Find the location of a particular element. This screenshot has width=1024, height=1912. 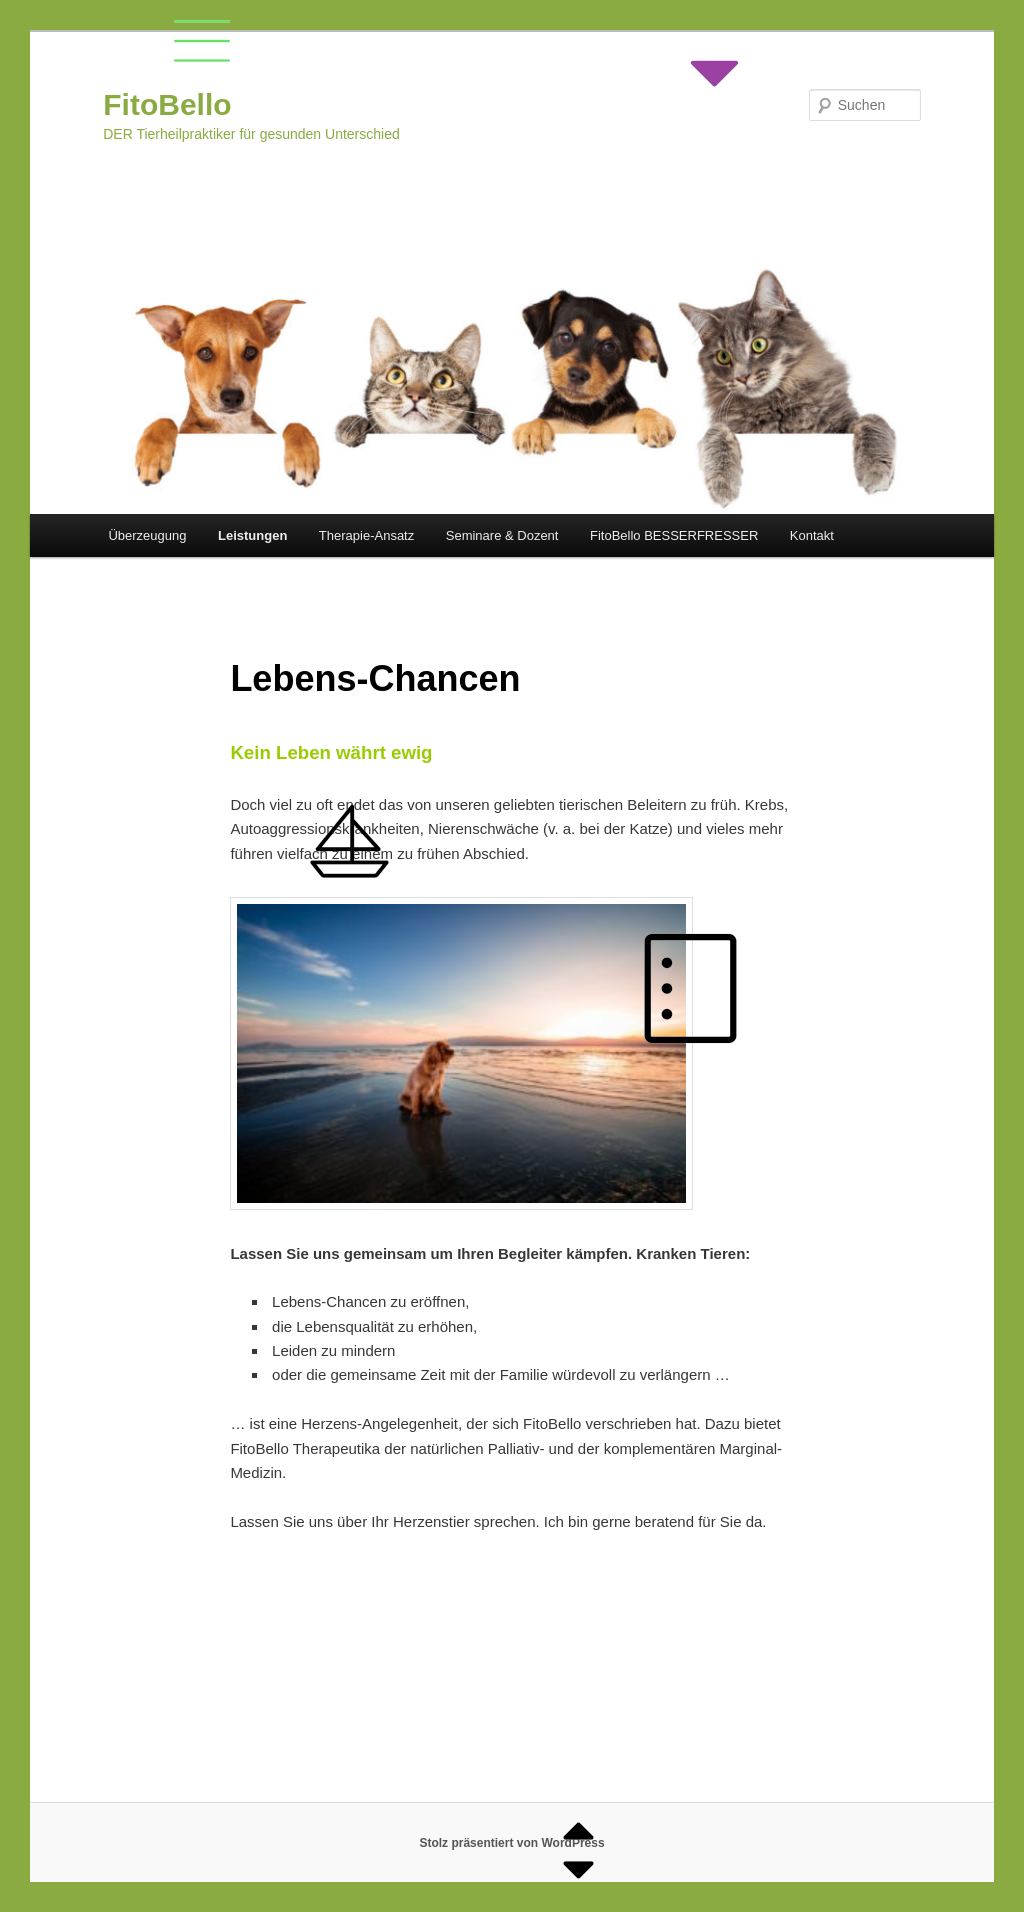

view screenplay or script documents is located at coordinates (690, 988).